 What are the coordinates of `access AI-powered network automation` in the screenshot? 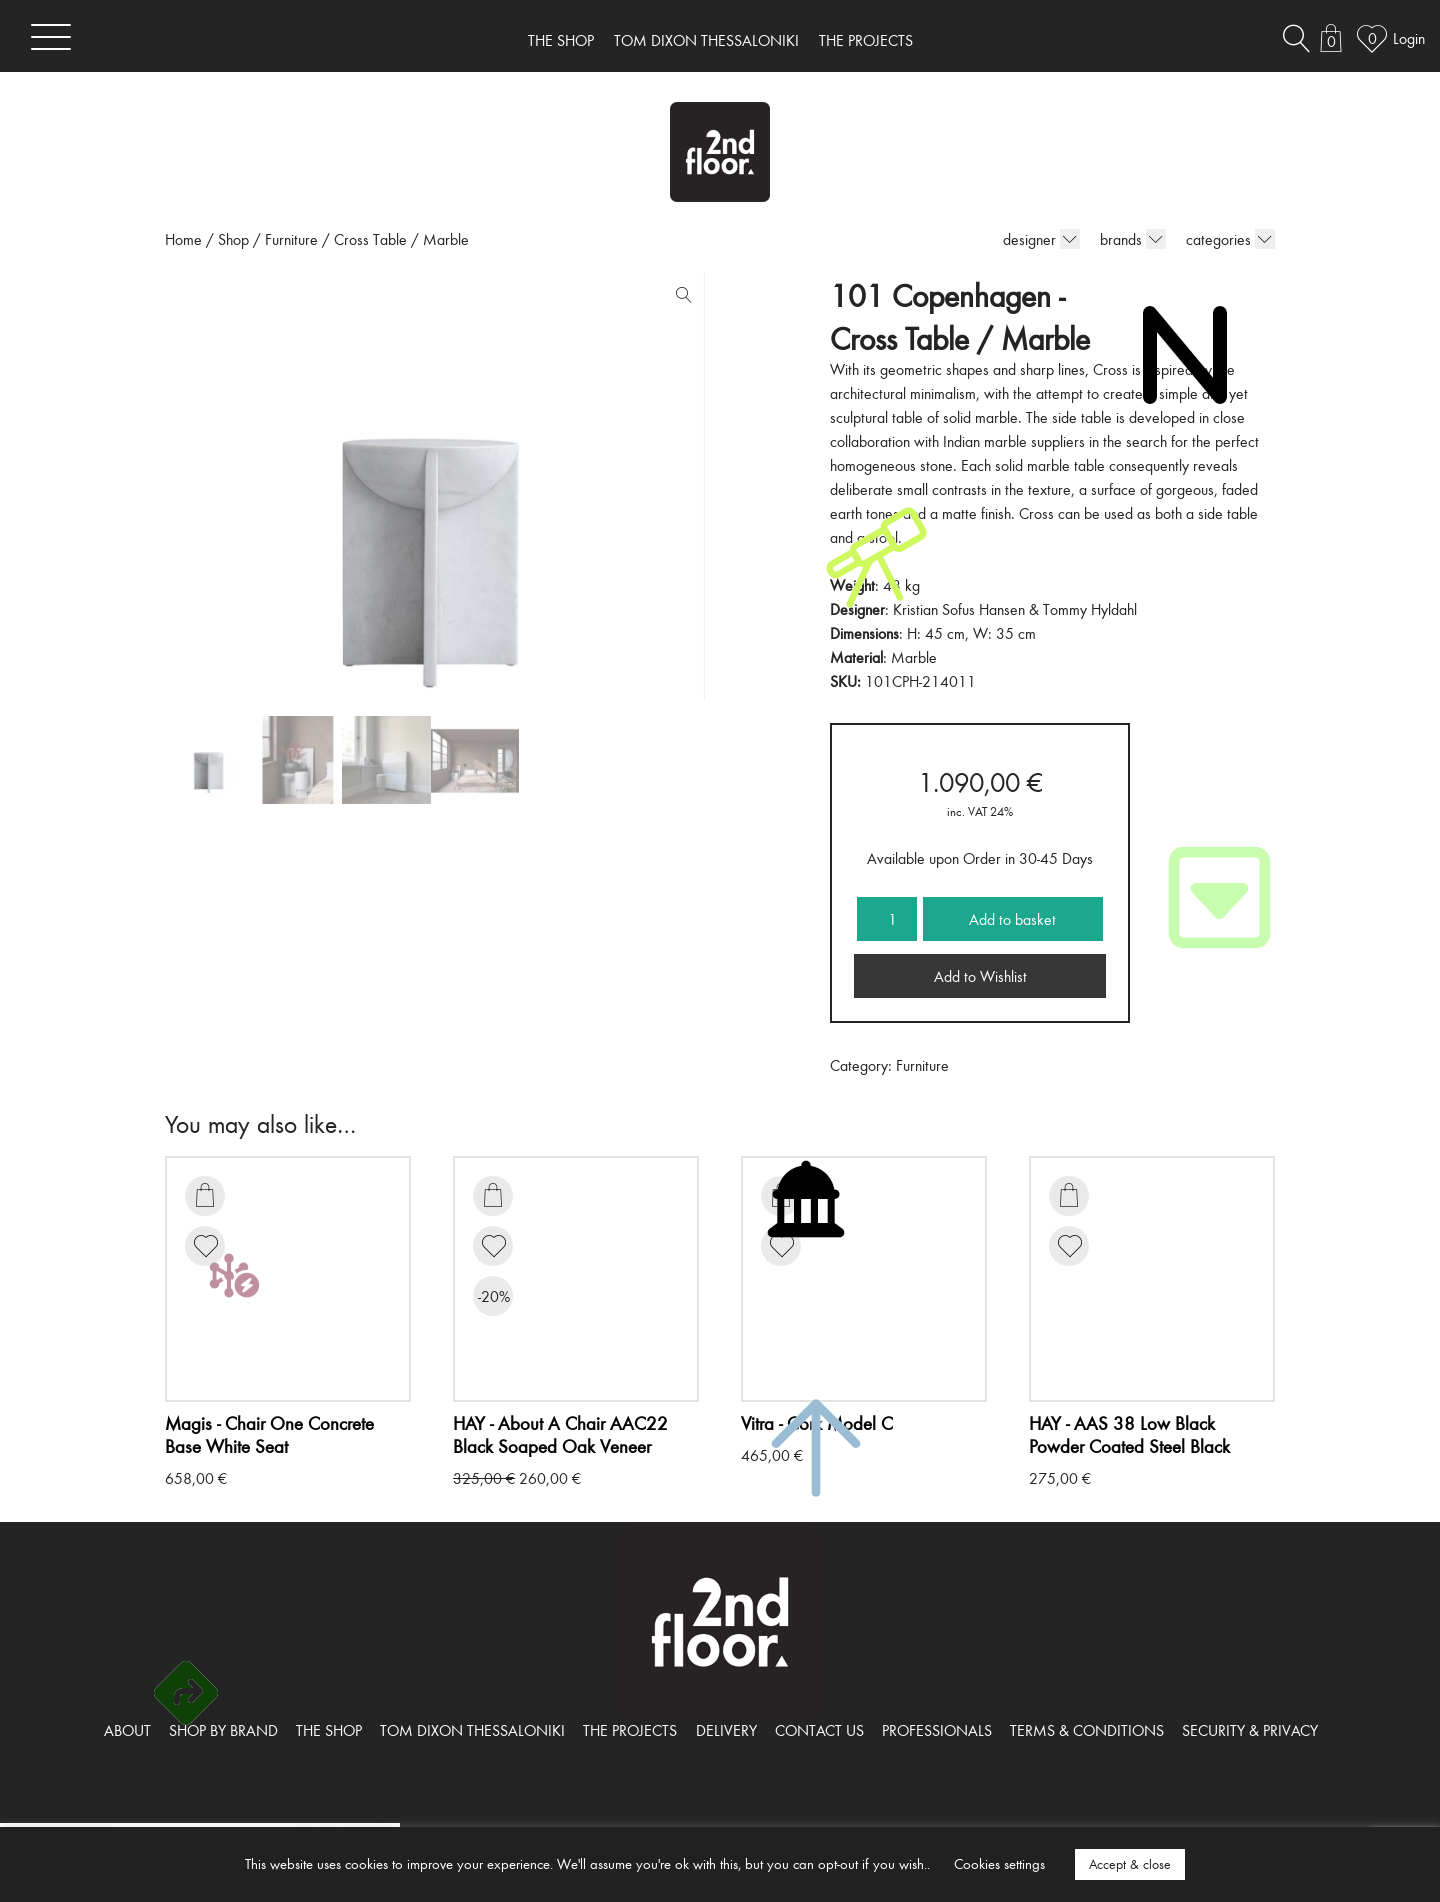 It's located at (234, 1275).